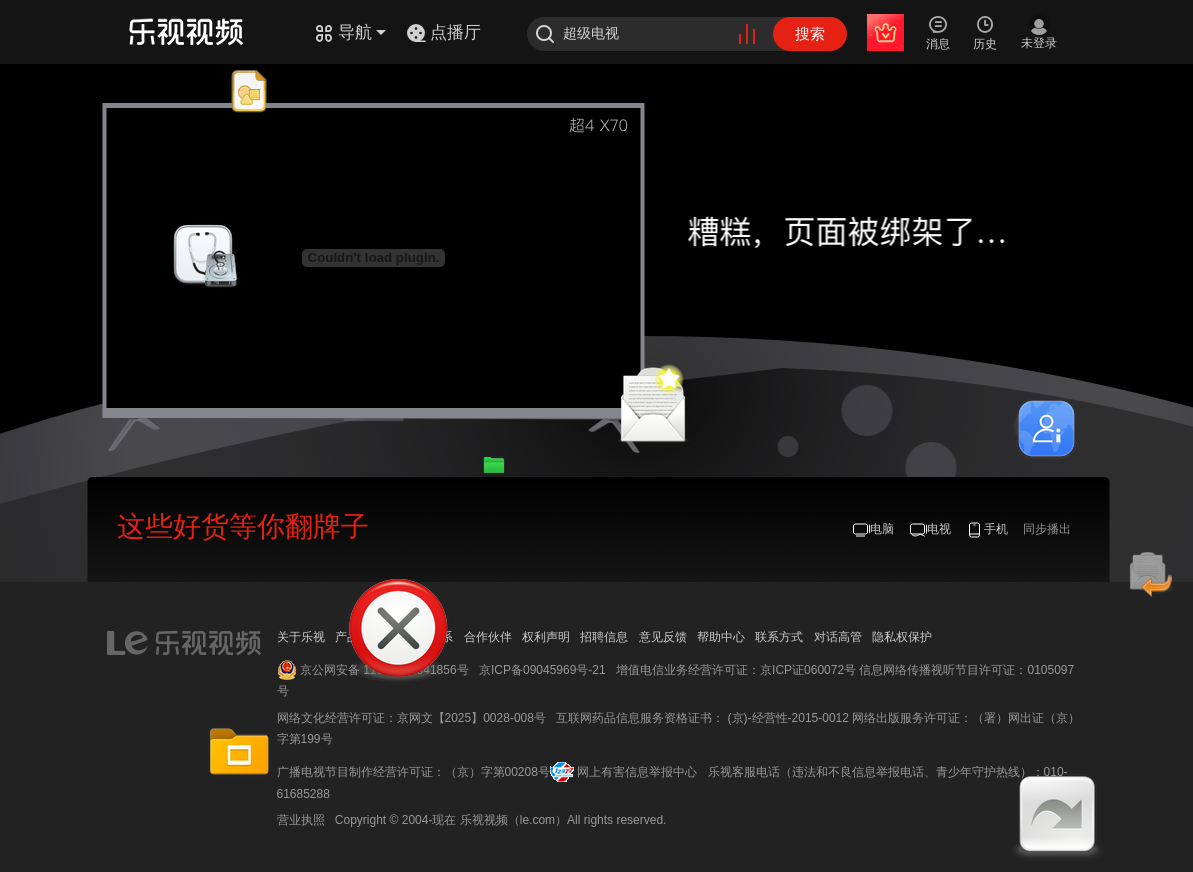  What do you see at coordinates (653, 406) in the screenshot?
I see `compose a new email message` at bounding box center [653, 406].